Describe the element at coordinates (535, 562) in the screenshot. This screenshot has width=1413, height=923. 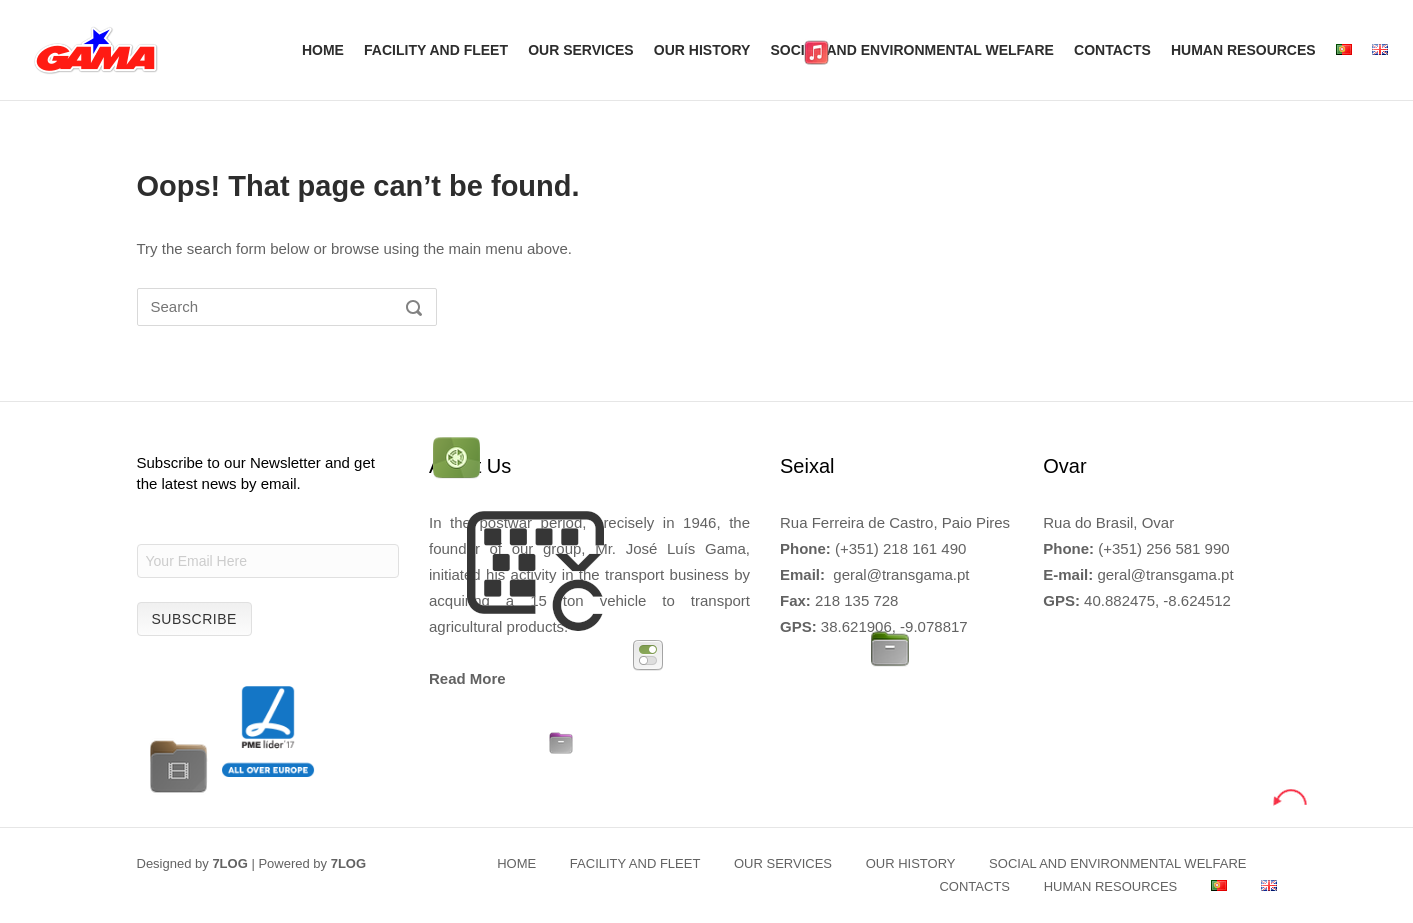
I see `open on-screen keyboard settings` at that location.